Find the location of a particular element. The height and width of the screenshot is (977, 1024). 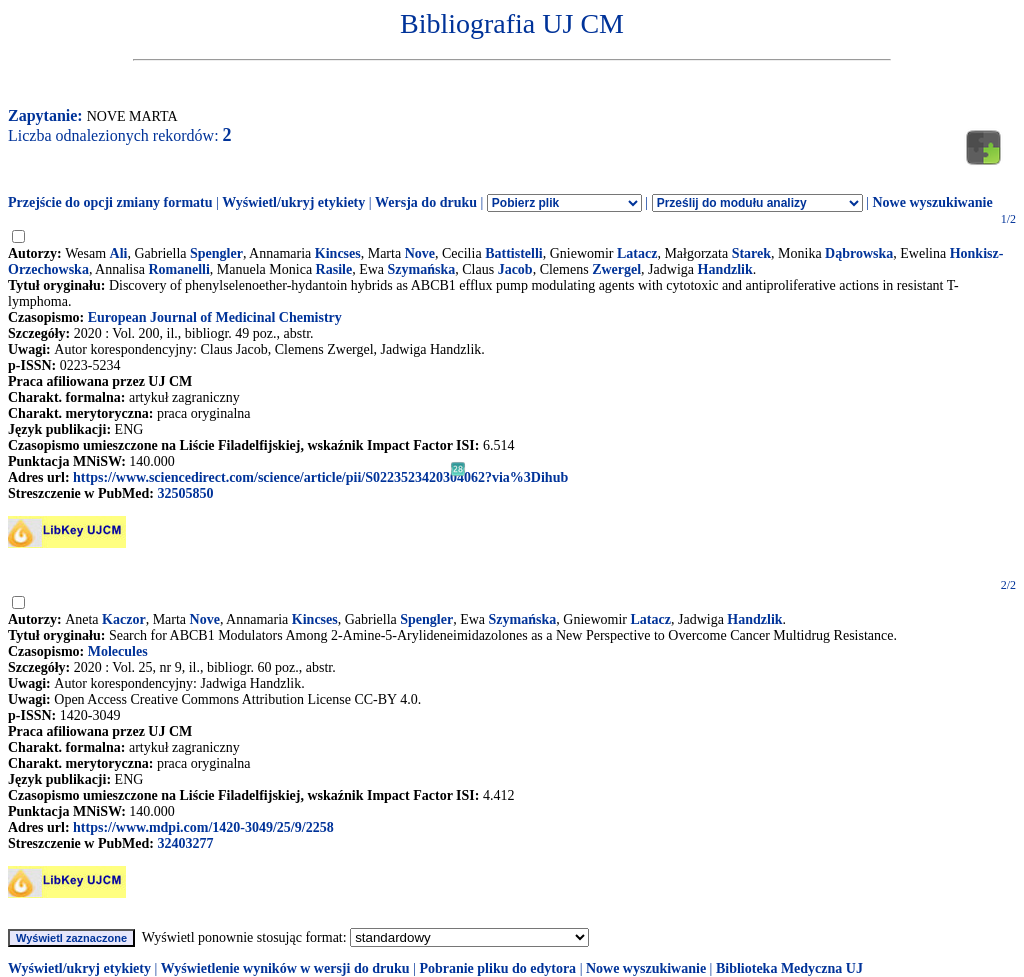

open the calendar app is located at coordinates (458, 469).